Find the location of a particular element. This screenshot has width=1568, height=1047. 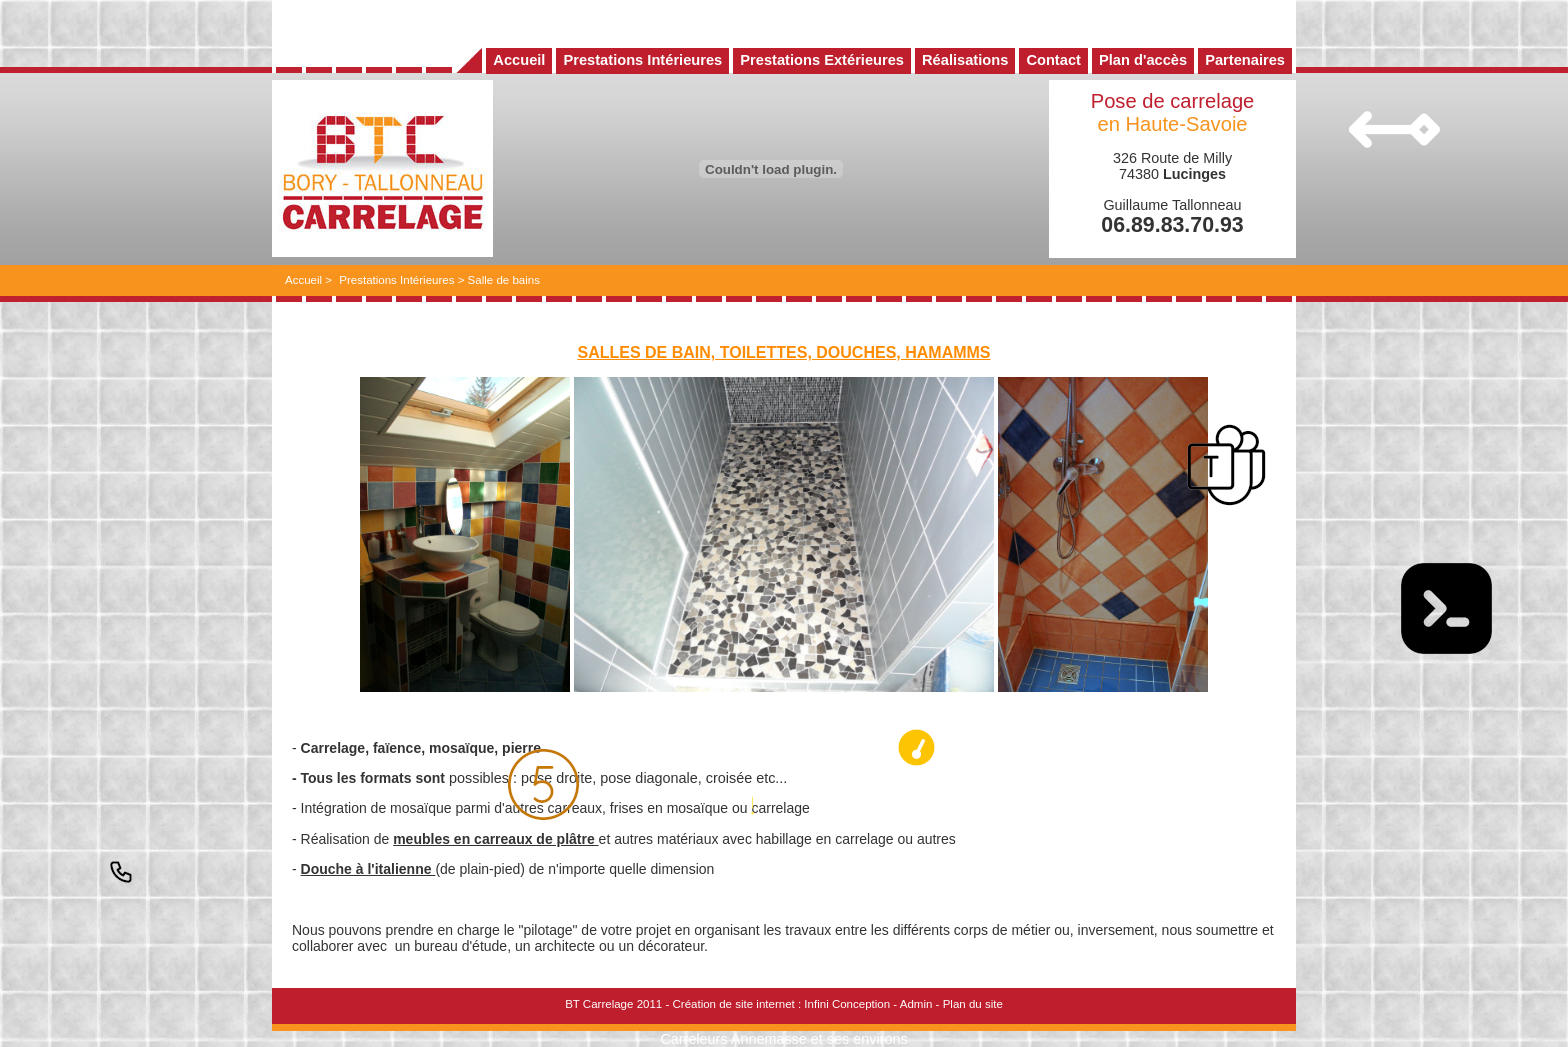

indicates step 5 in a multi-step process is located at coordinates (543, 784).